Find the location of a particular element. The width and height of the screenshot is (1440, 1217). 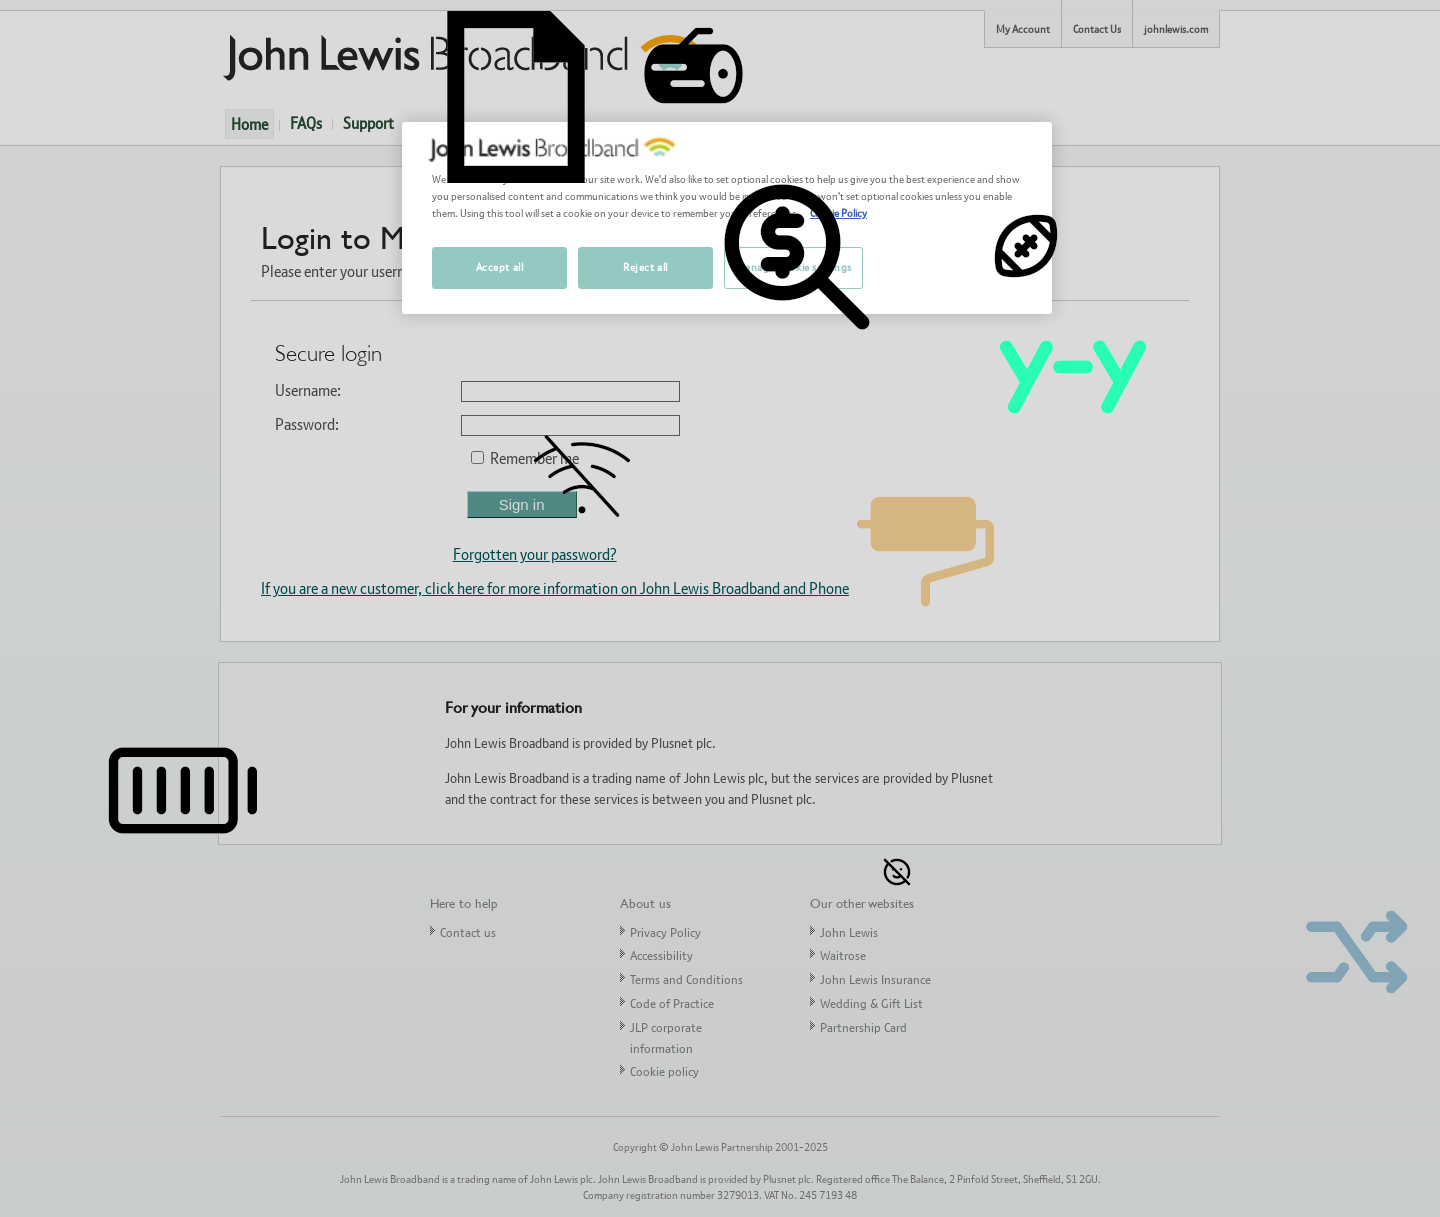

shuffle or randomize playlist order is located at coordinates (1355, 952).